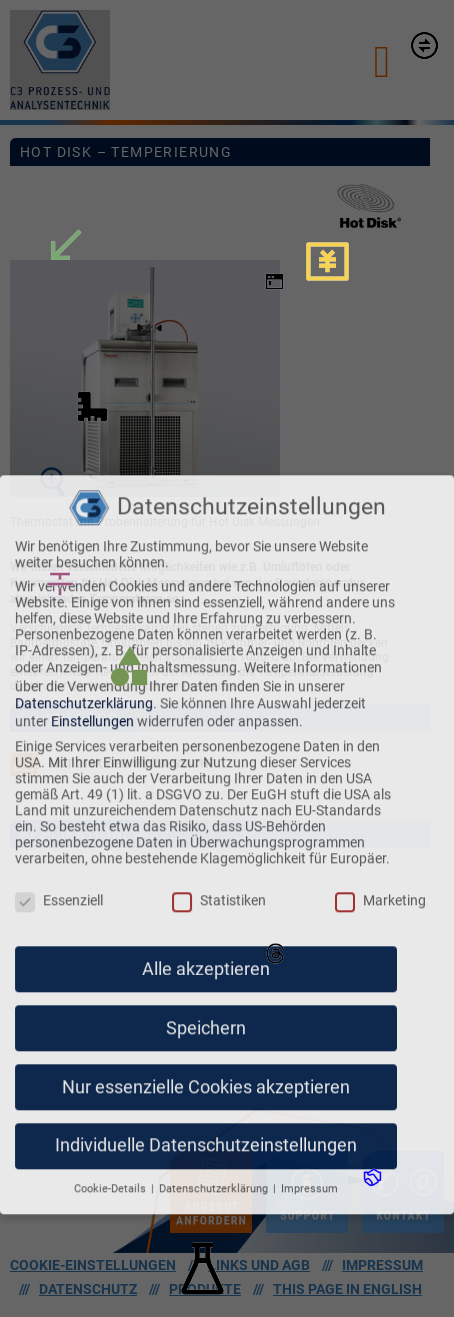 The width and height of the screenshot is (454, 1317). What do you see at coordinates (130, 667) in the screenshot?
I see `access shape tools or drawing options` at bounding box center [130, 667].